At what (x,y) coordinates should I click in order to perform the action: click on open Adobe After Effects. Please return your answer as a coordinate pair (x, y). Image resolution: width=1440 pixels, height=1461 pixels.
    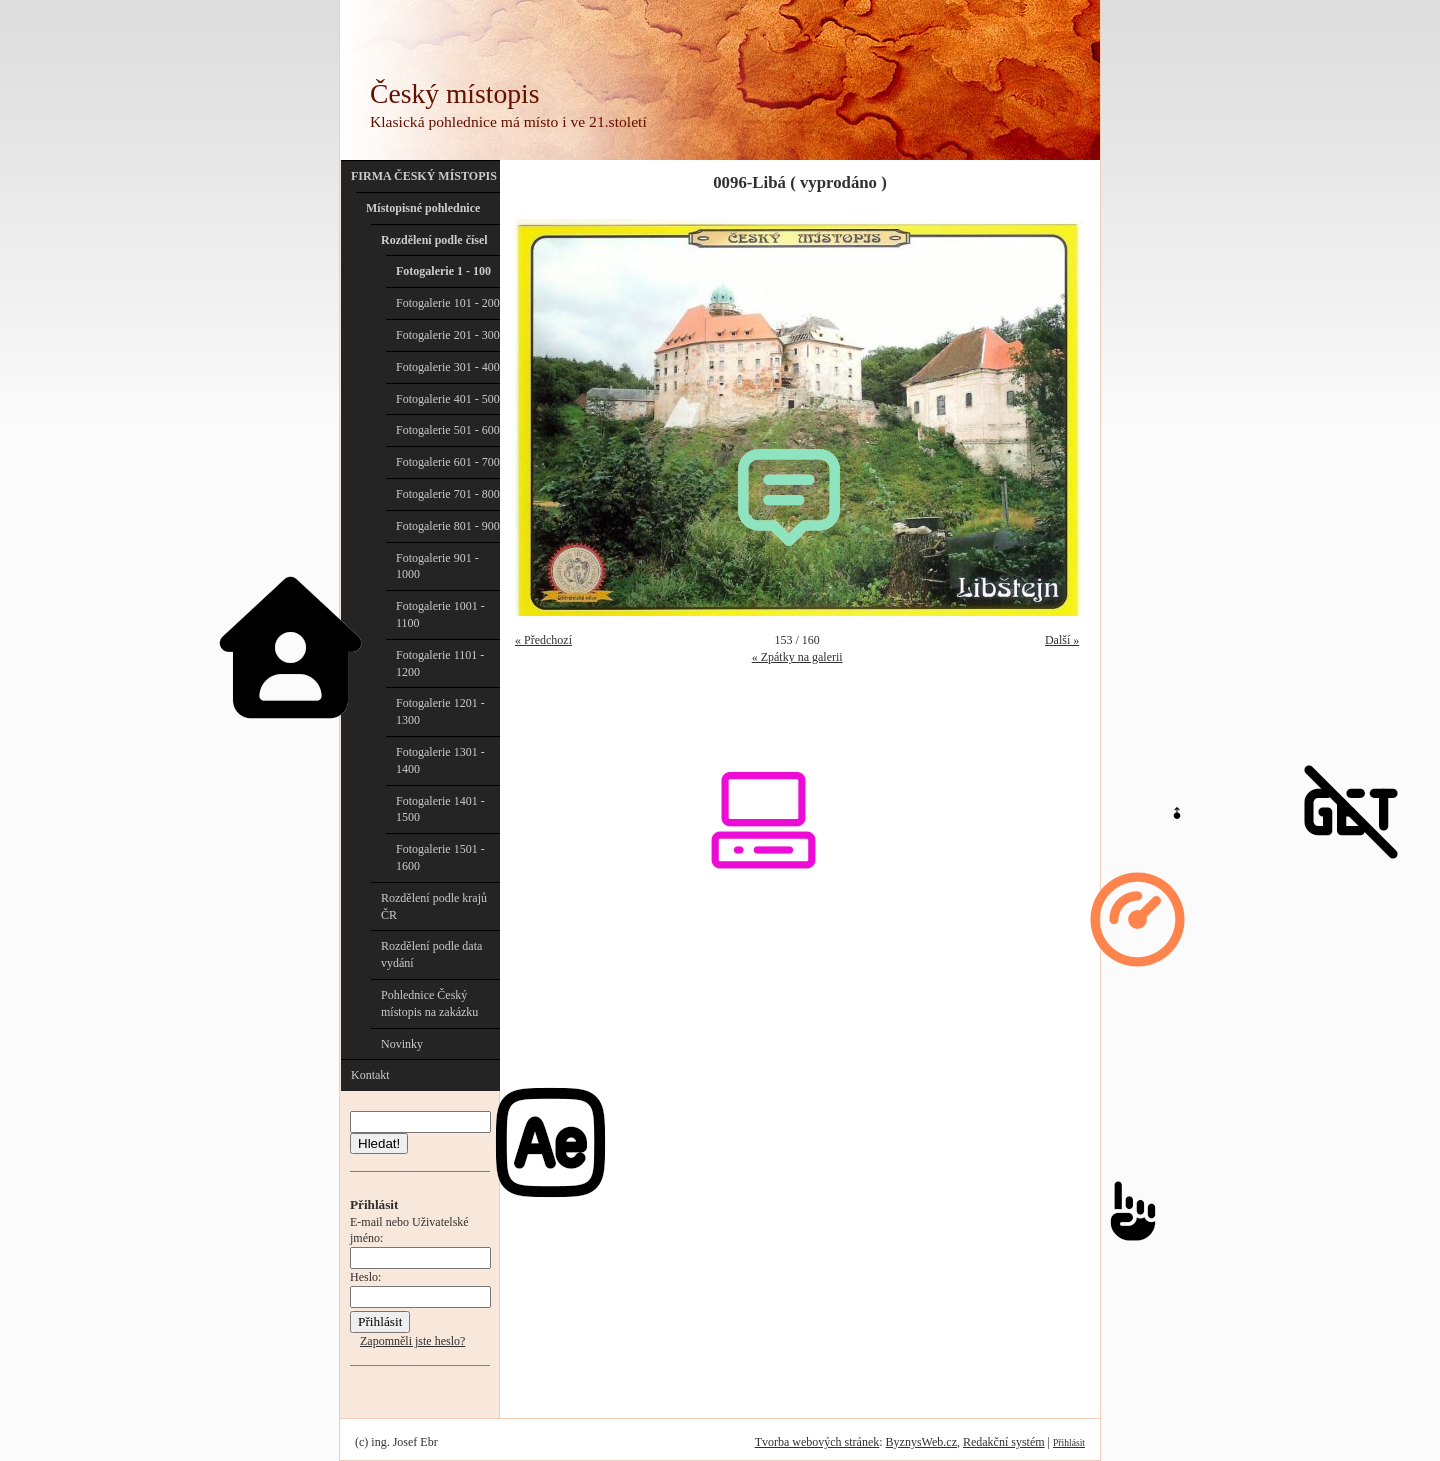
    Looking at the image, I should click on (550, 1142).